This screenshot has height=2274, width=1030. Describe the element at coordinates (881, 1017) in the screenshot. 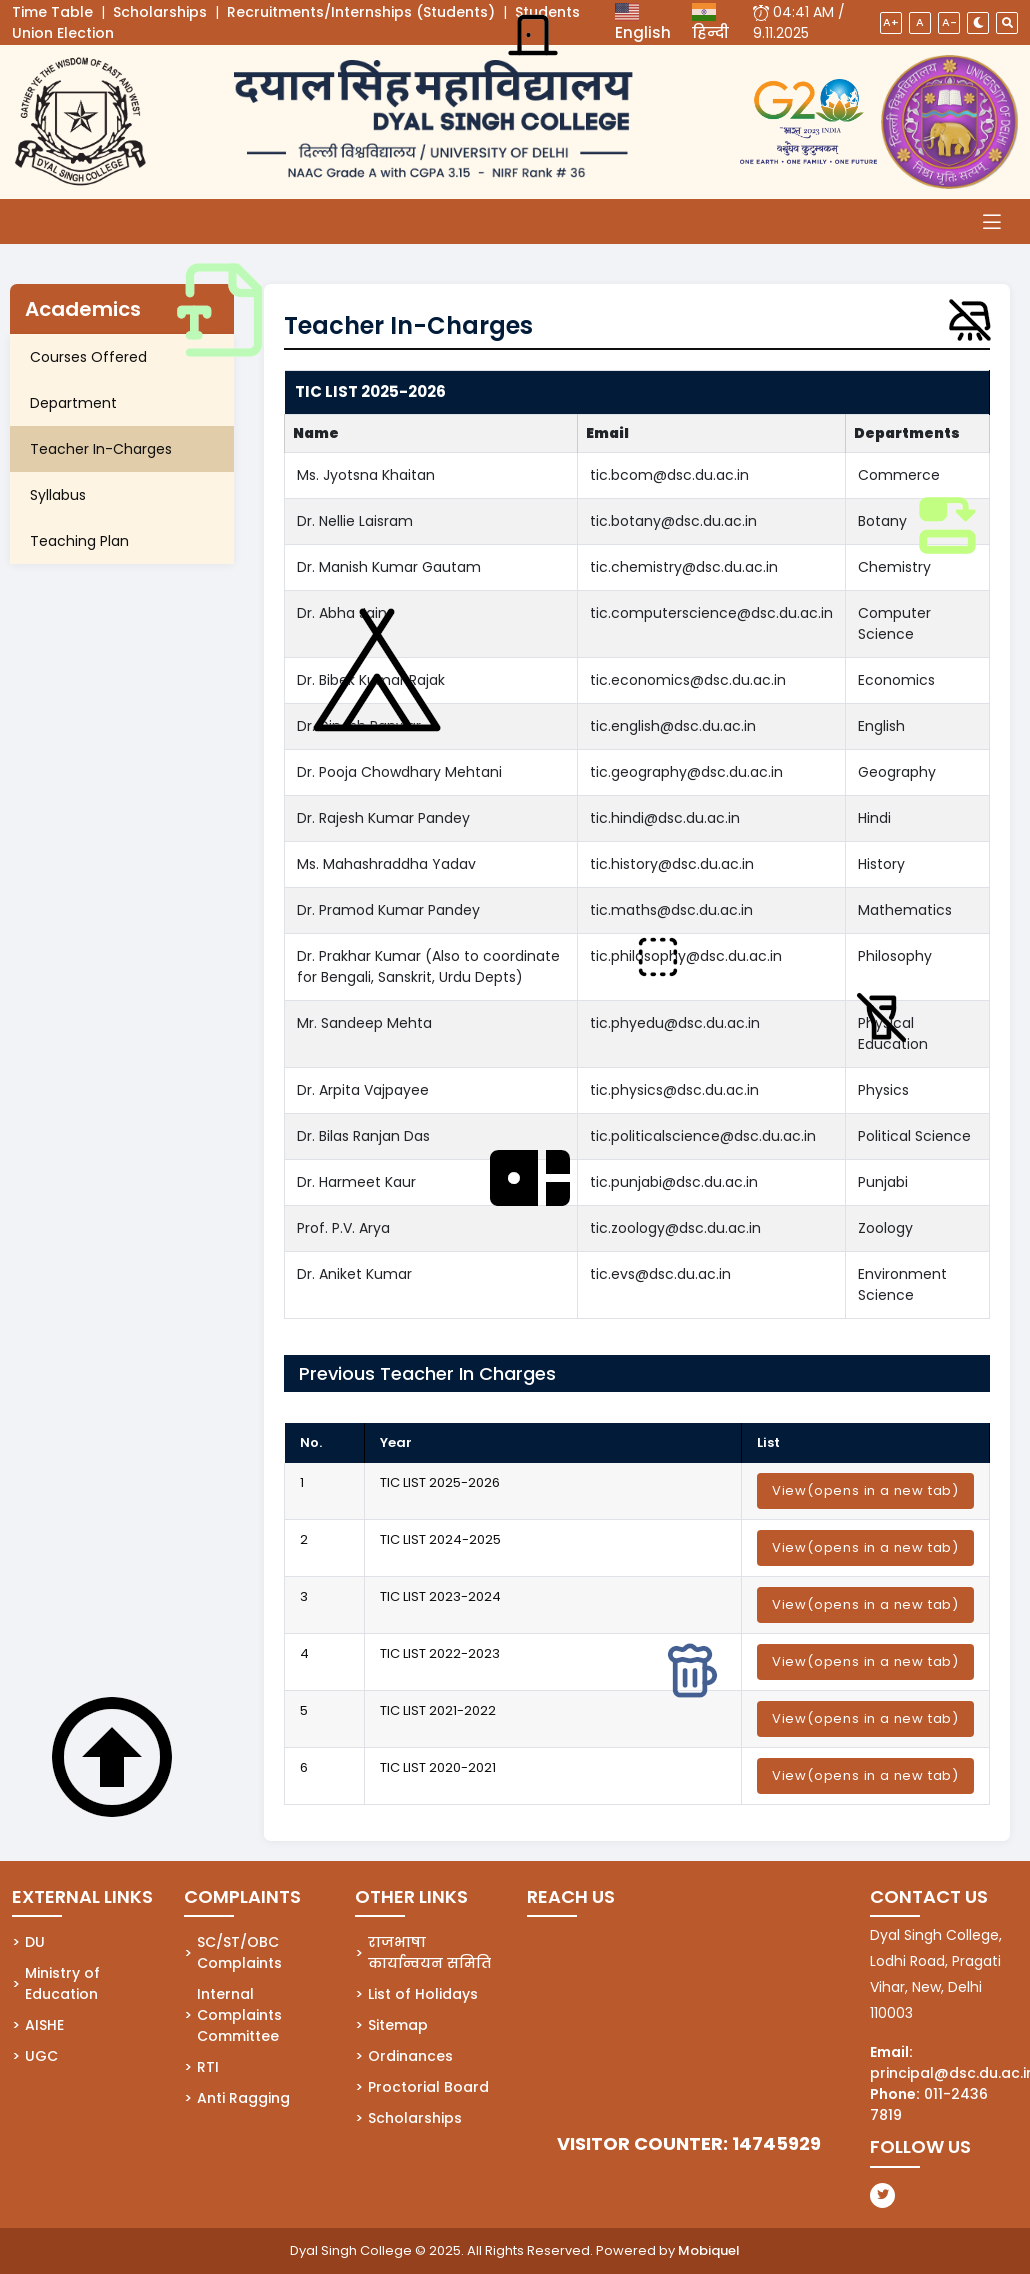

I see `no alcohol allowed` at that location.